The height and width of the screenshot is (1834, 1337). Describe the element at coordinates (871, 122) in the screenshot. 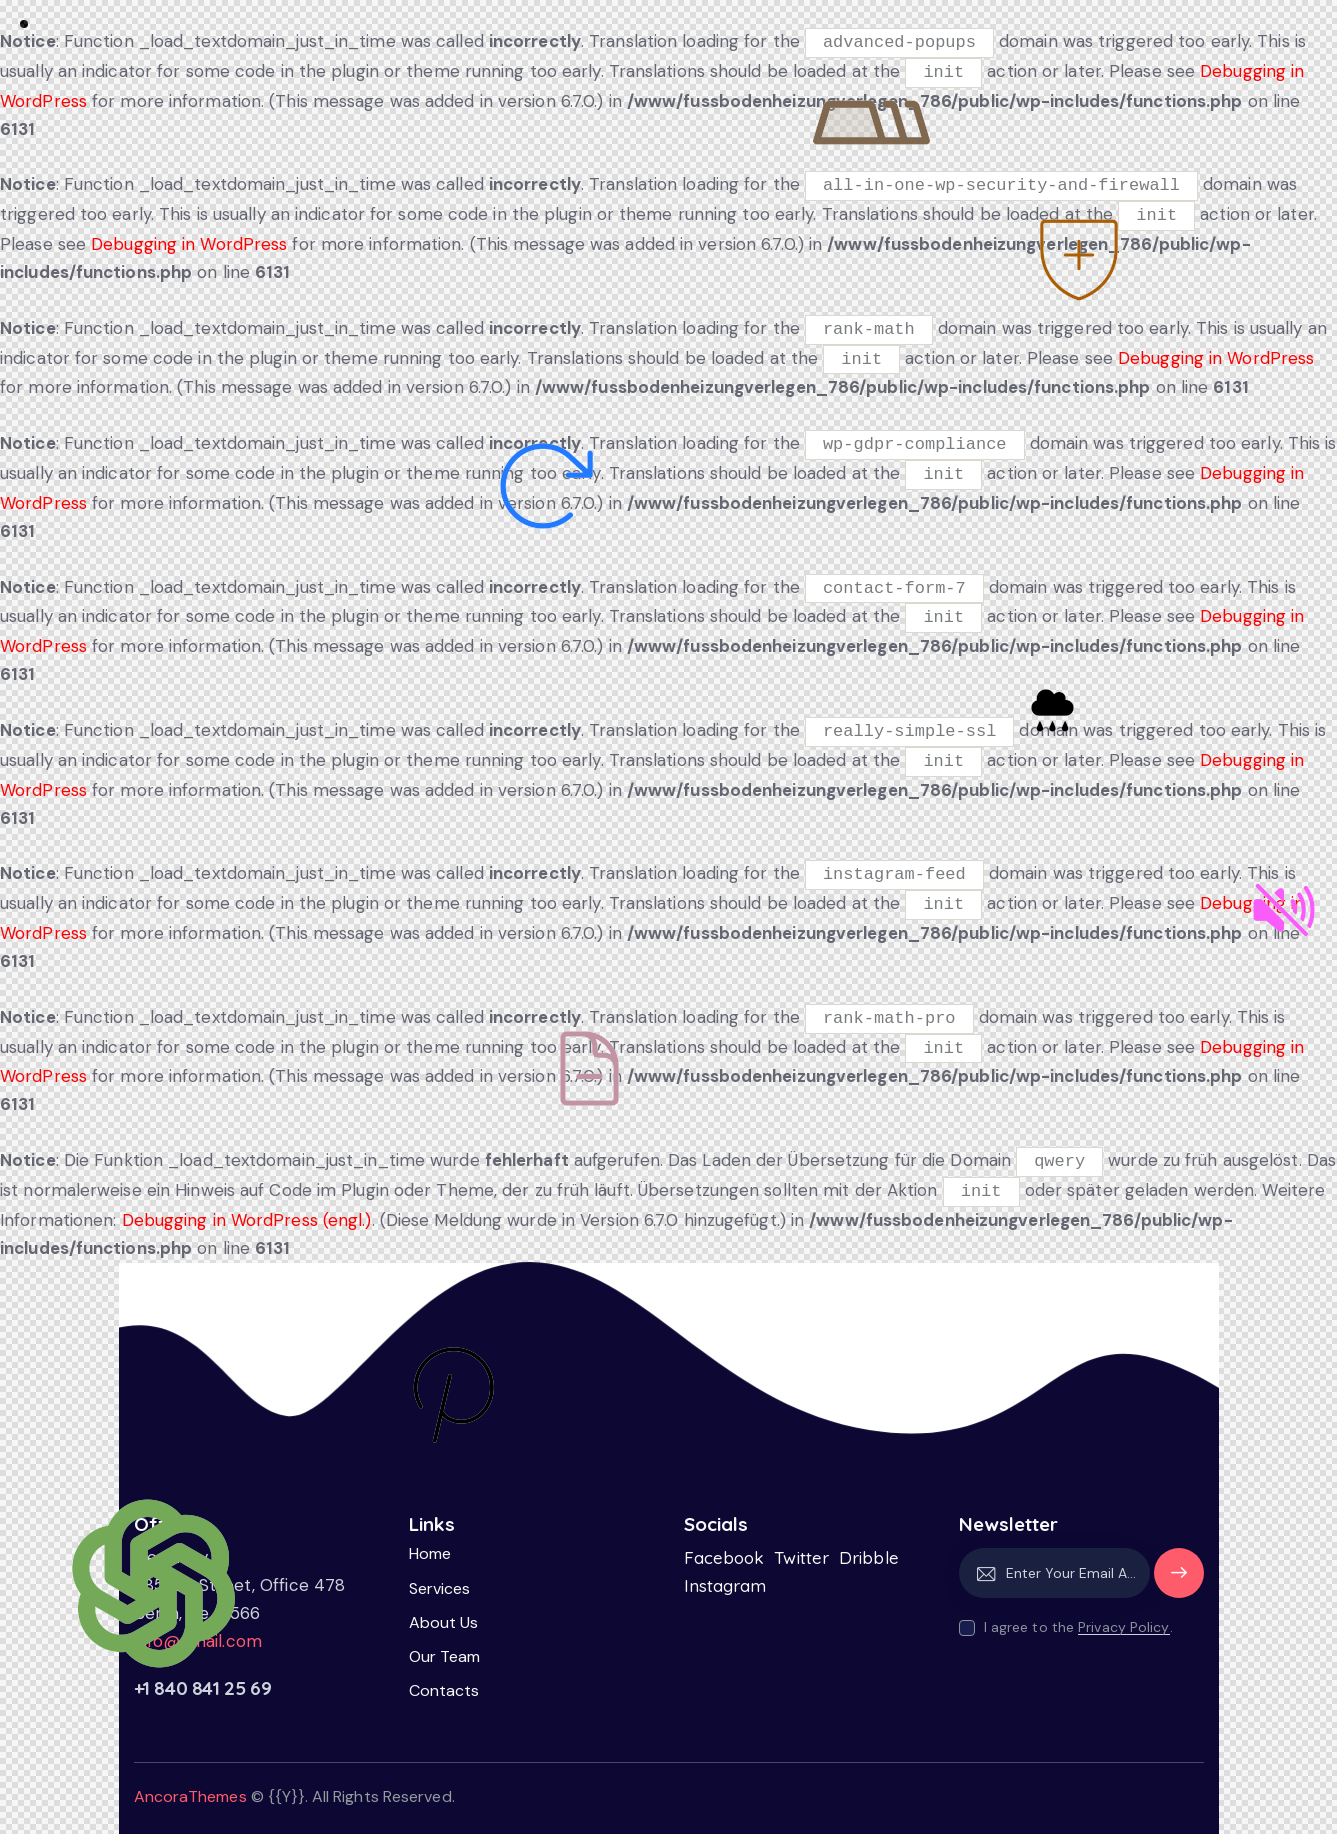

I see `switch between open browser tabs` at that location.